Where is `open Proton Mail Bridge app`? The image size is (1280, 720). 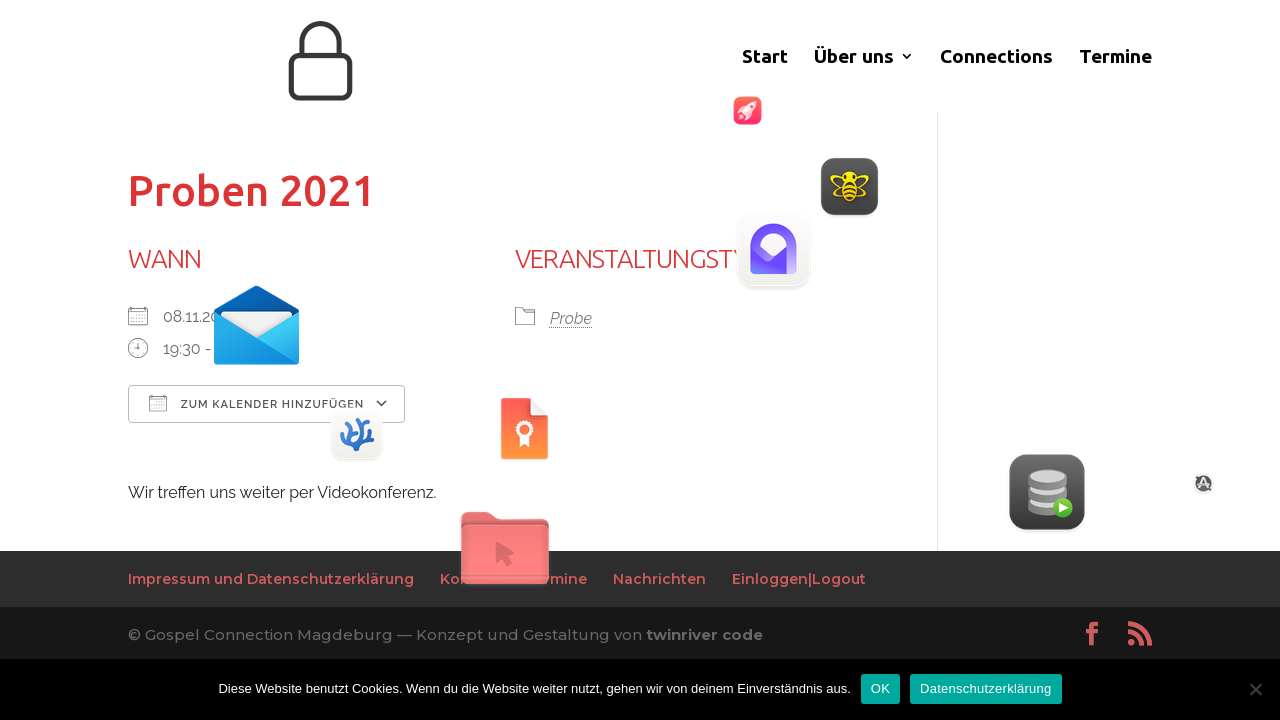
open Proton Mail Bridge app is located at coordinates (773, 249).